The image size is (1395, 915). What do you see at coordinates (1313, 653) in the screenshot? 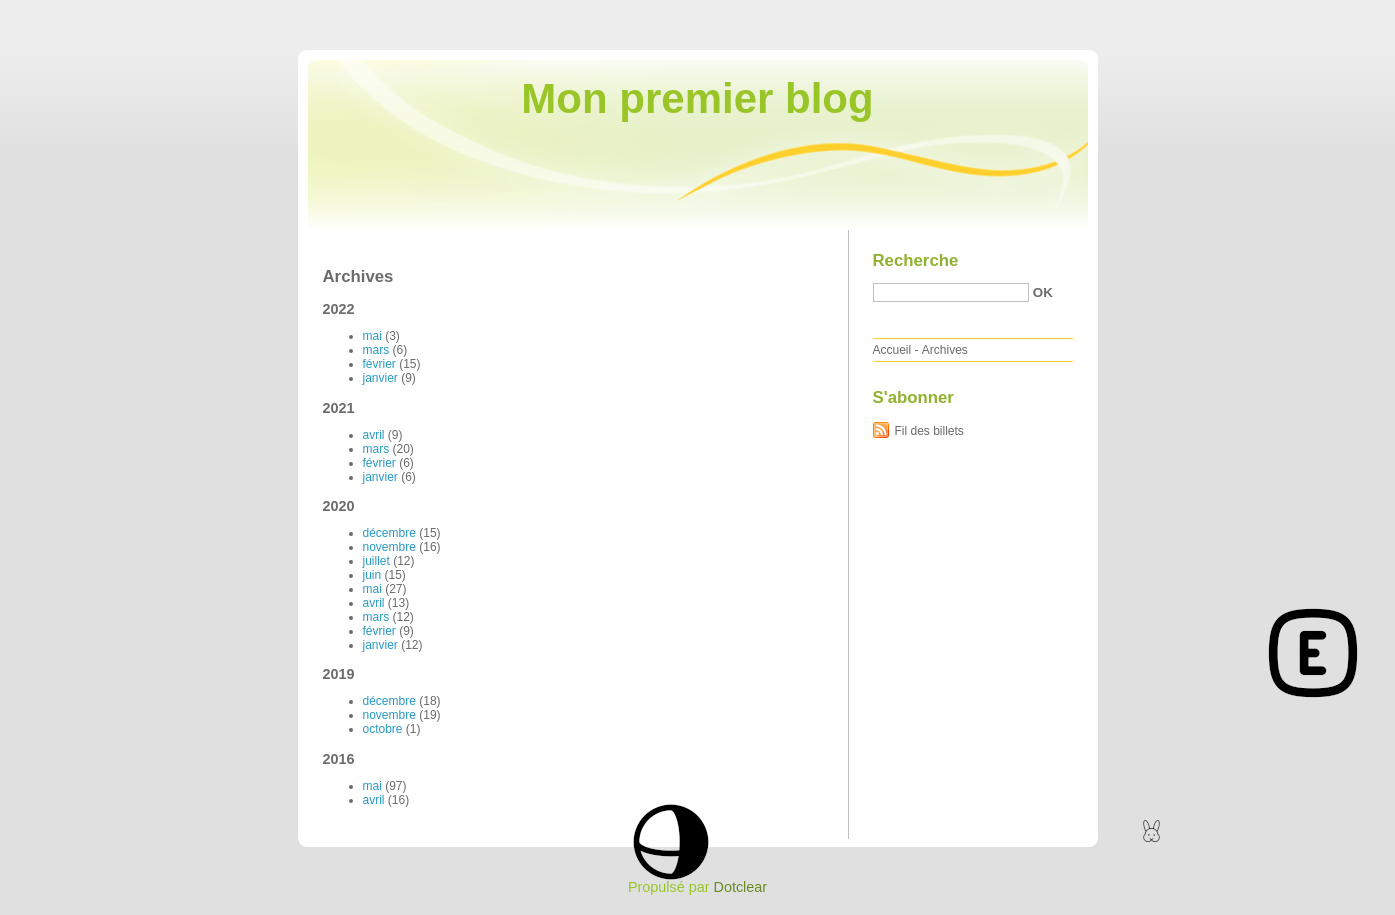
I see `indicates an item starting with the letter E` at bounding box center [1313, 653].